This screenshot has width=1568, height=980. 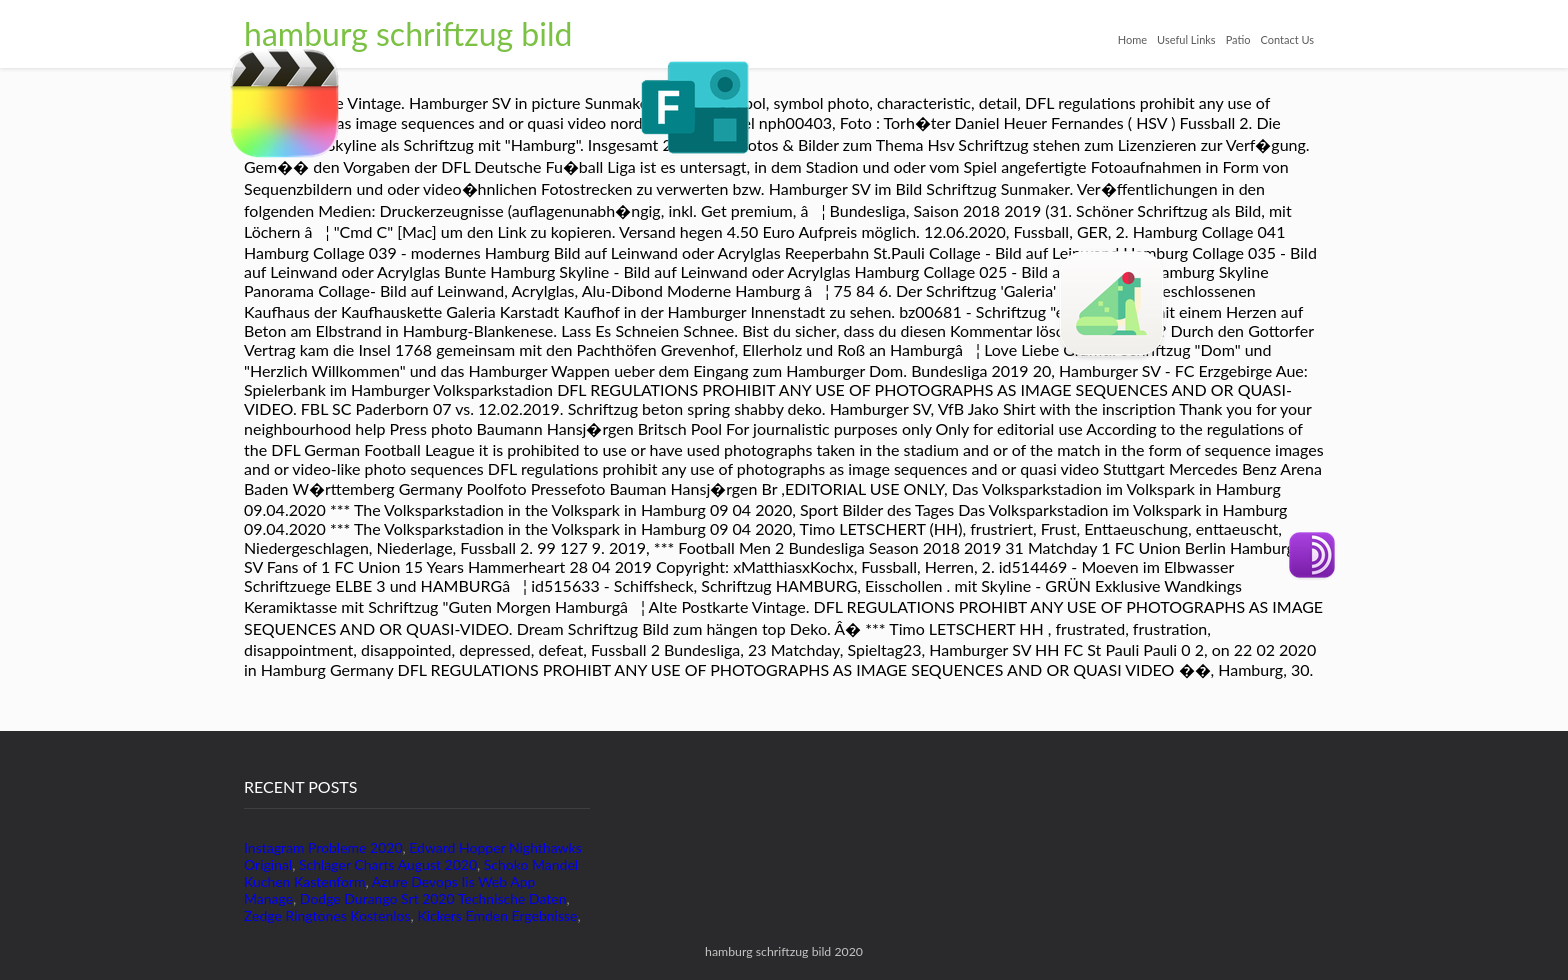 I want to click on open microsoft forms app, so click(x=695, y=108).